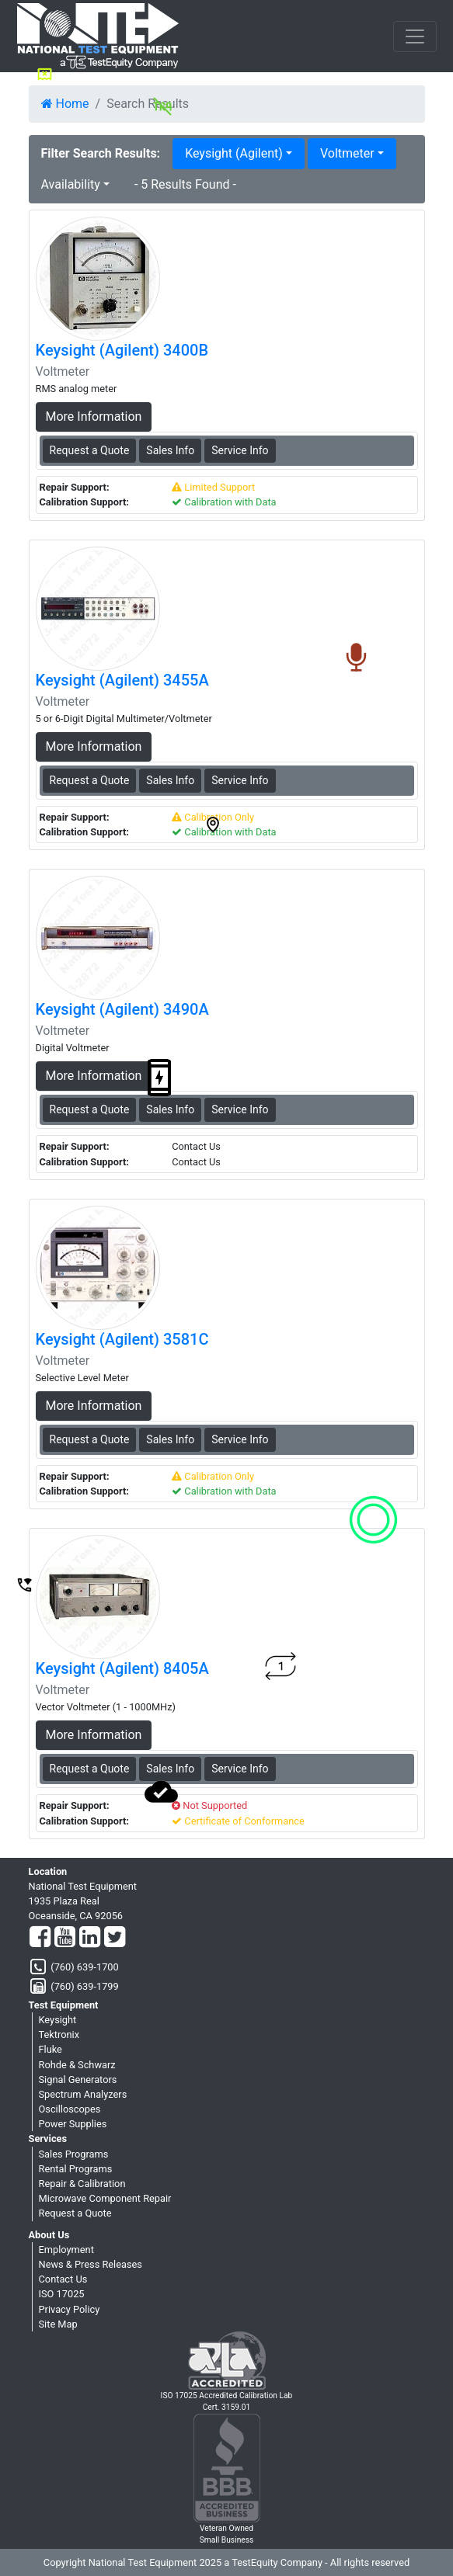  What do you see at coordinates (281, 1666) in the screenshot?
I see `repeat current track once` at bounding box center [281, 1666].